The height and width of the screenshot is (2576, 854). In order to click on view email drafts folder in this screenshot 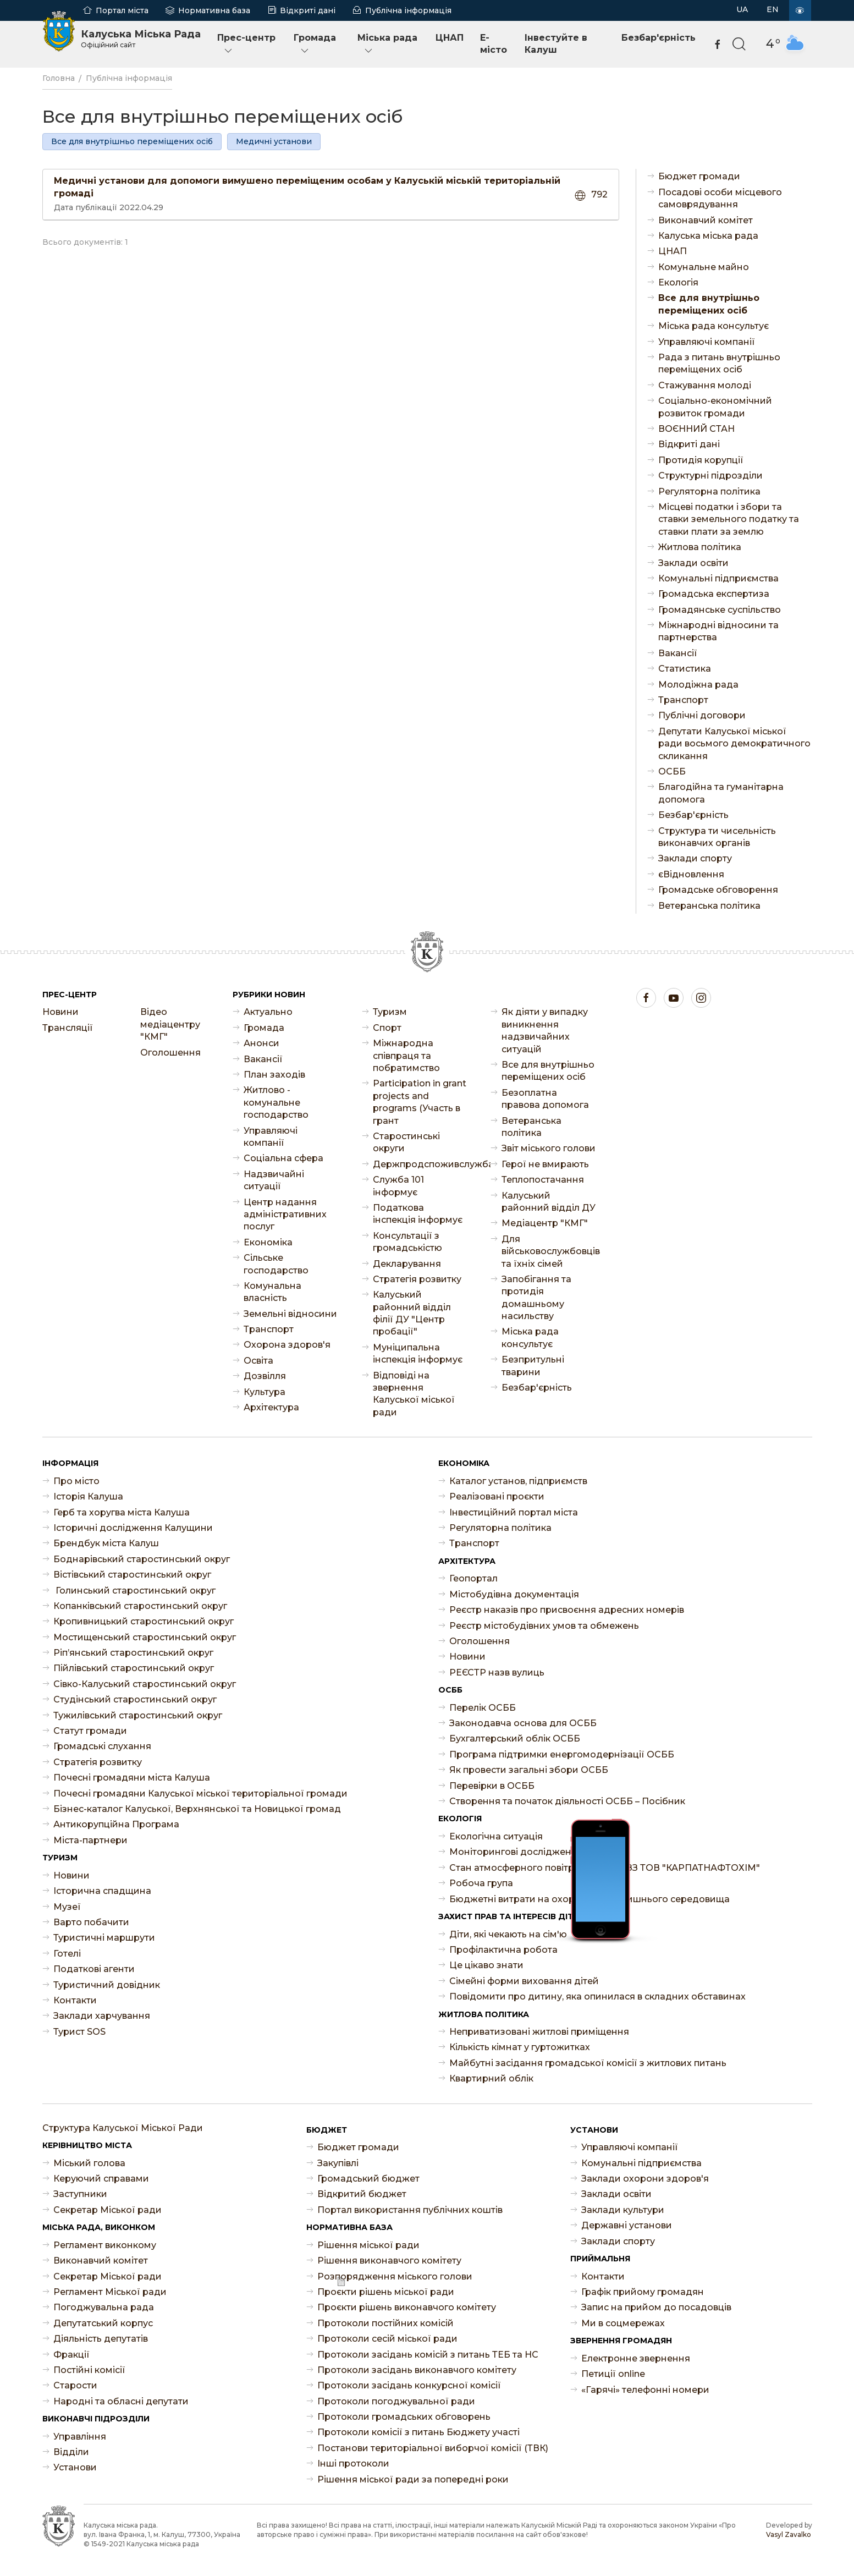, I will do `click(341, 2281)`.